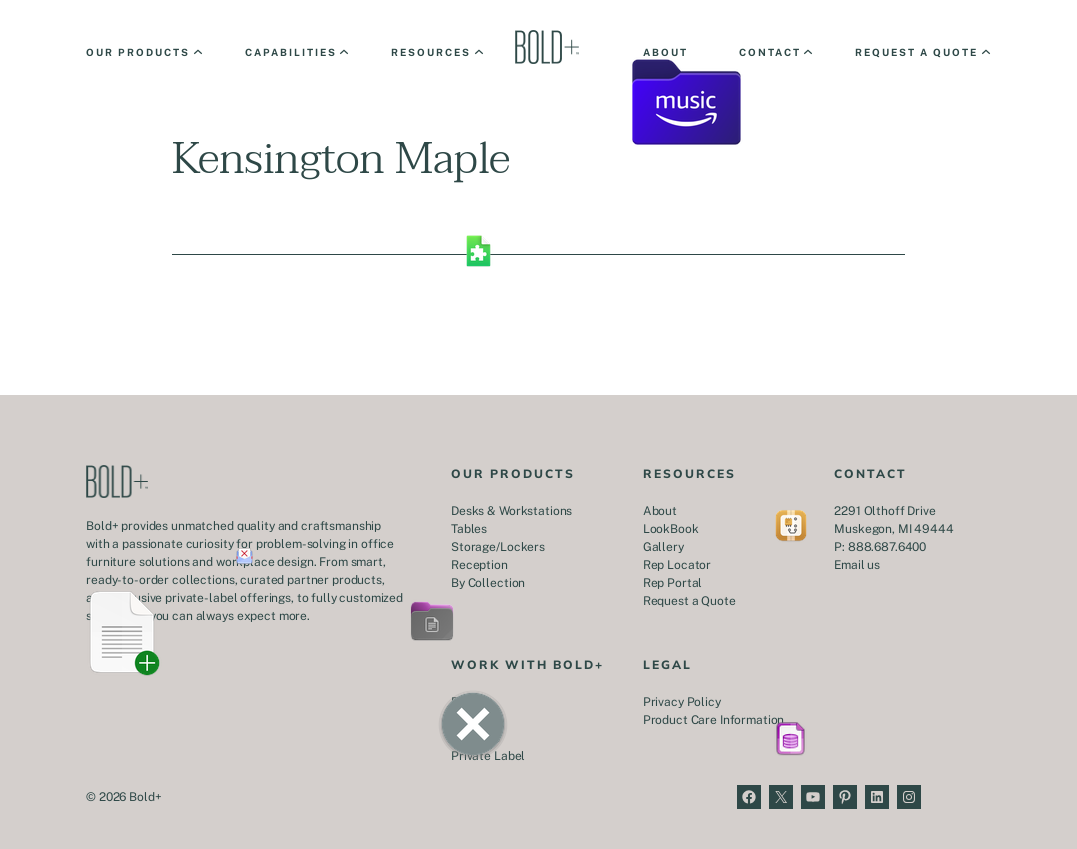 Image resolution: width=1077 pixels, height=849 pixels. I want to click on a system driver or hardware component file, so click(791, 526).